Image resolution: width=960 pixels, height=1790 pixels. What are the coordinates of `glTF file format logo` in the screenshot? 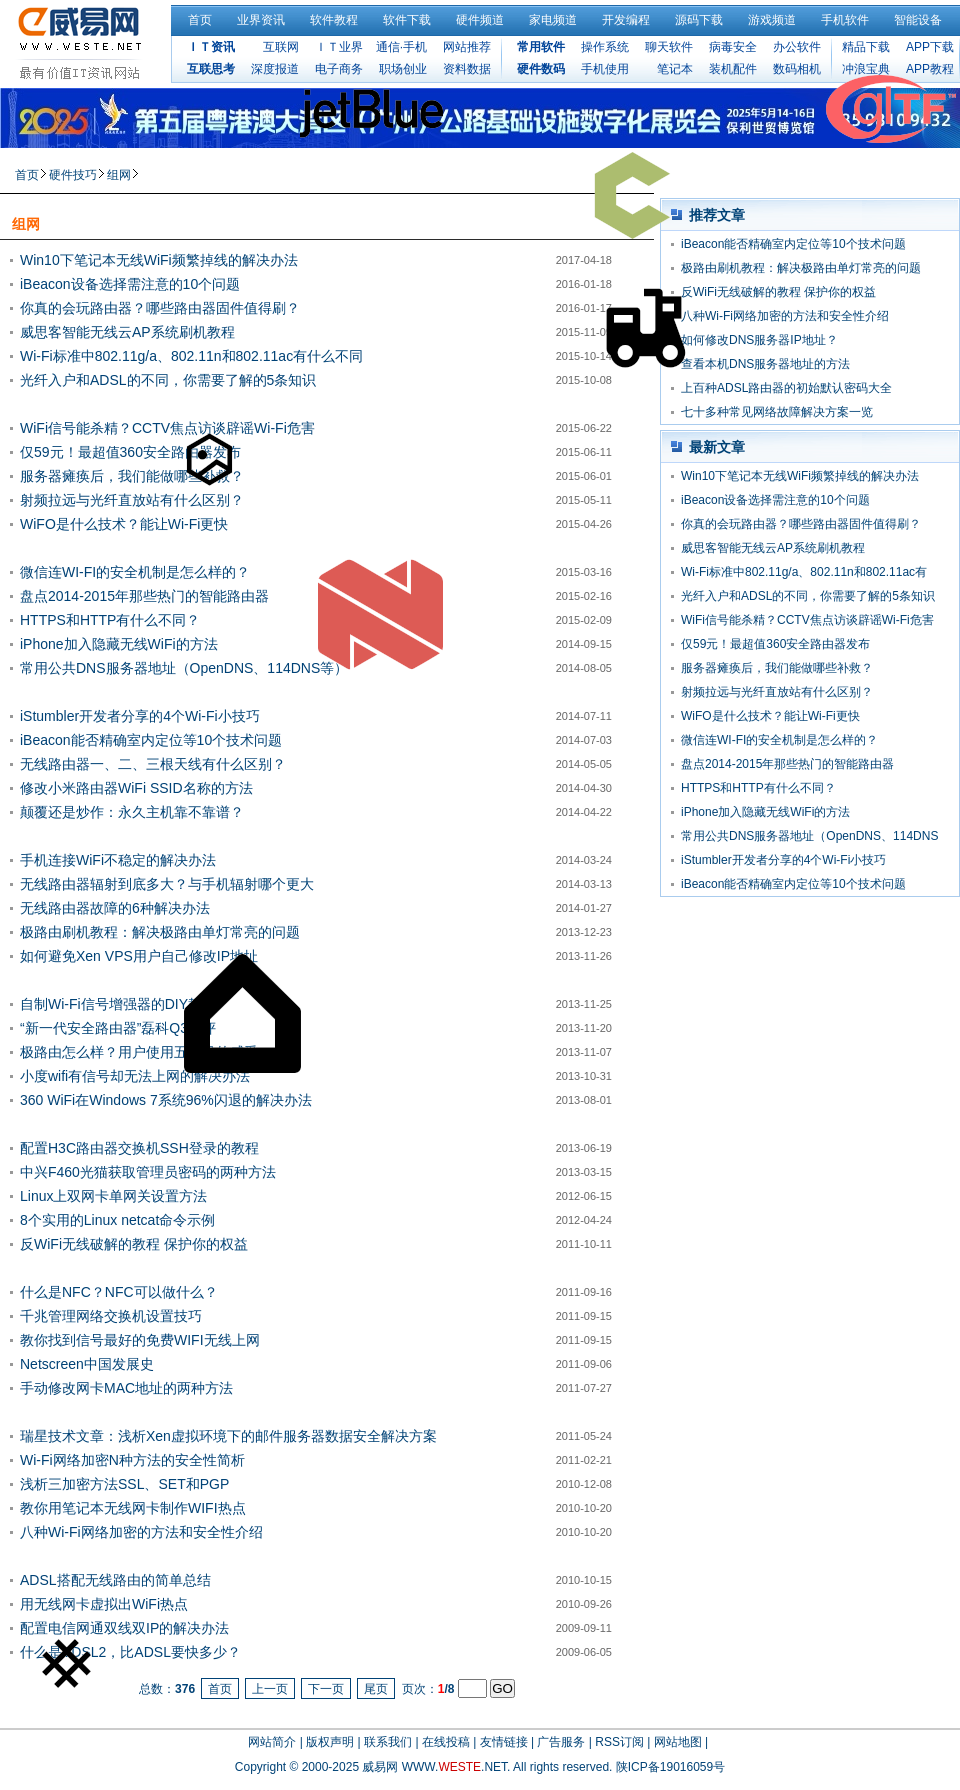 It's located at (891, 109).